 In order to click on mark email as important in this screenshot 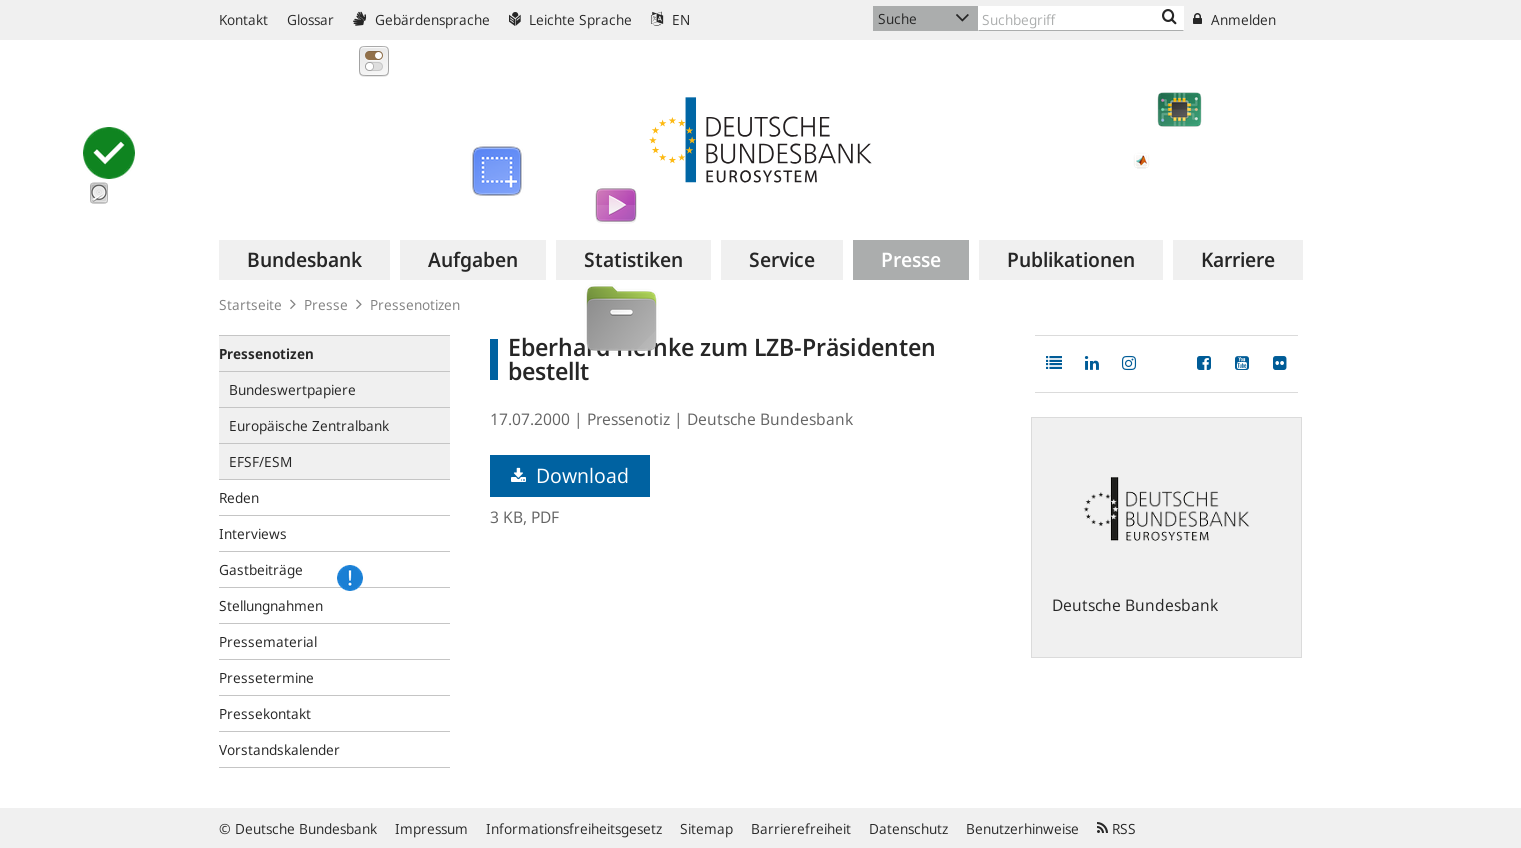, I will do `click(350, 578)`.